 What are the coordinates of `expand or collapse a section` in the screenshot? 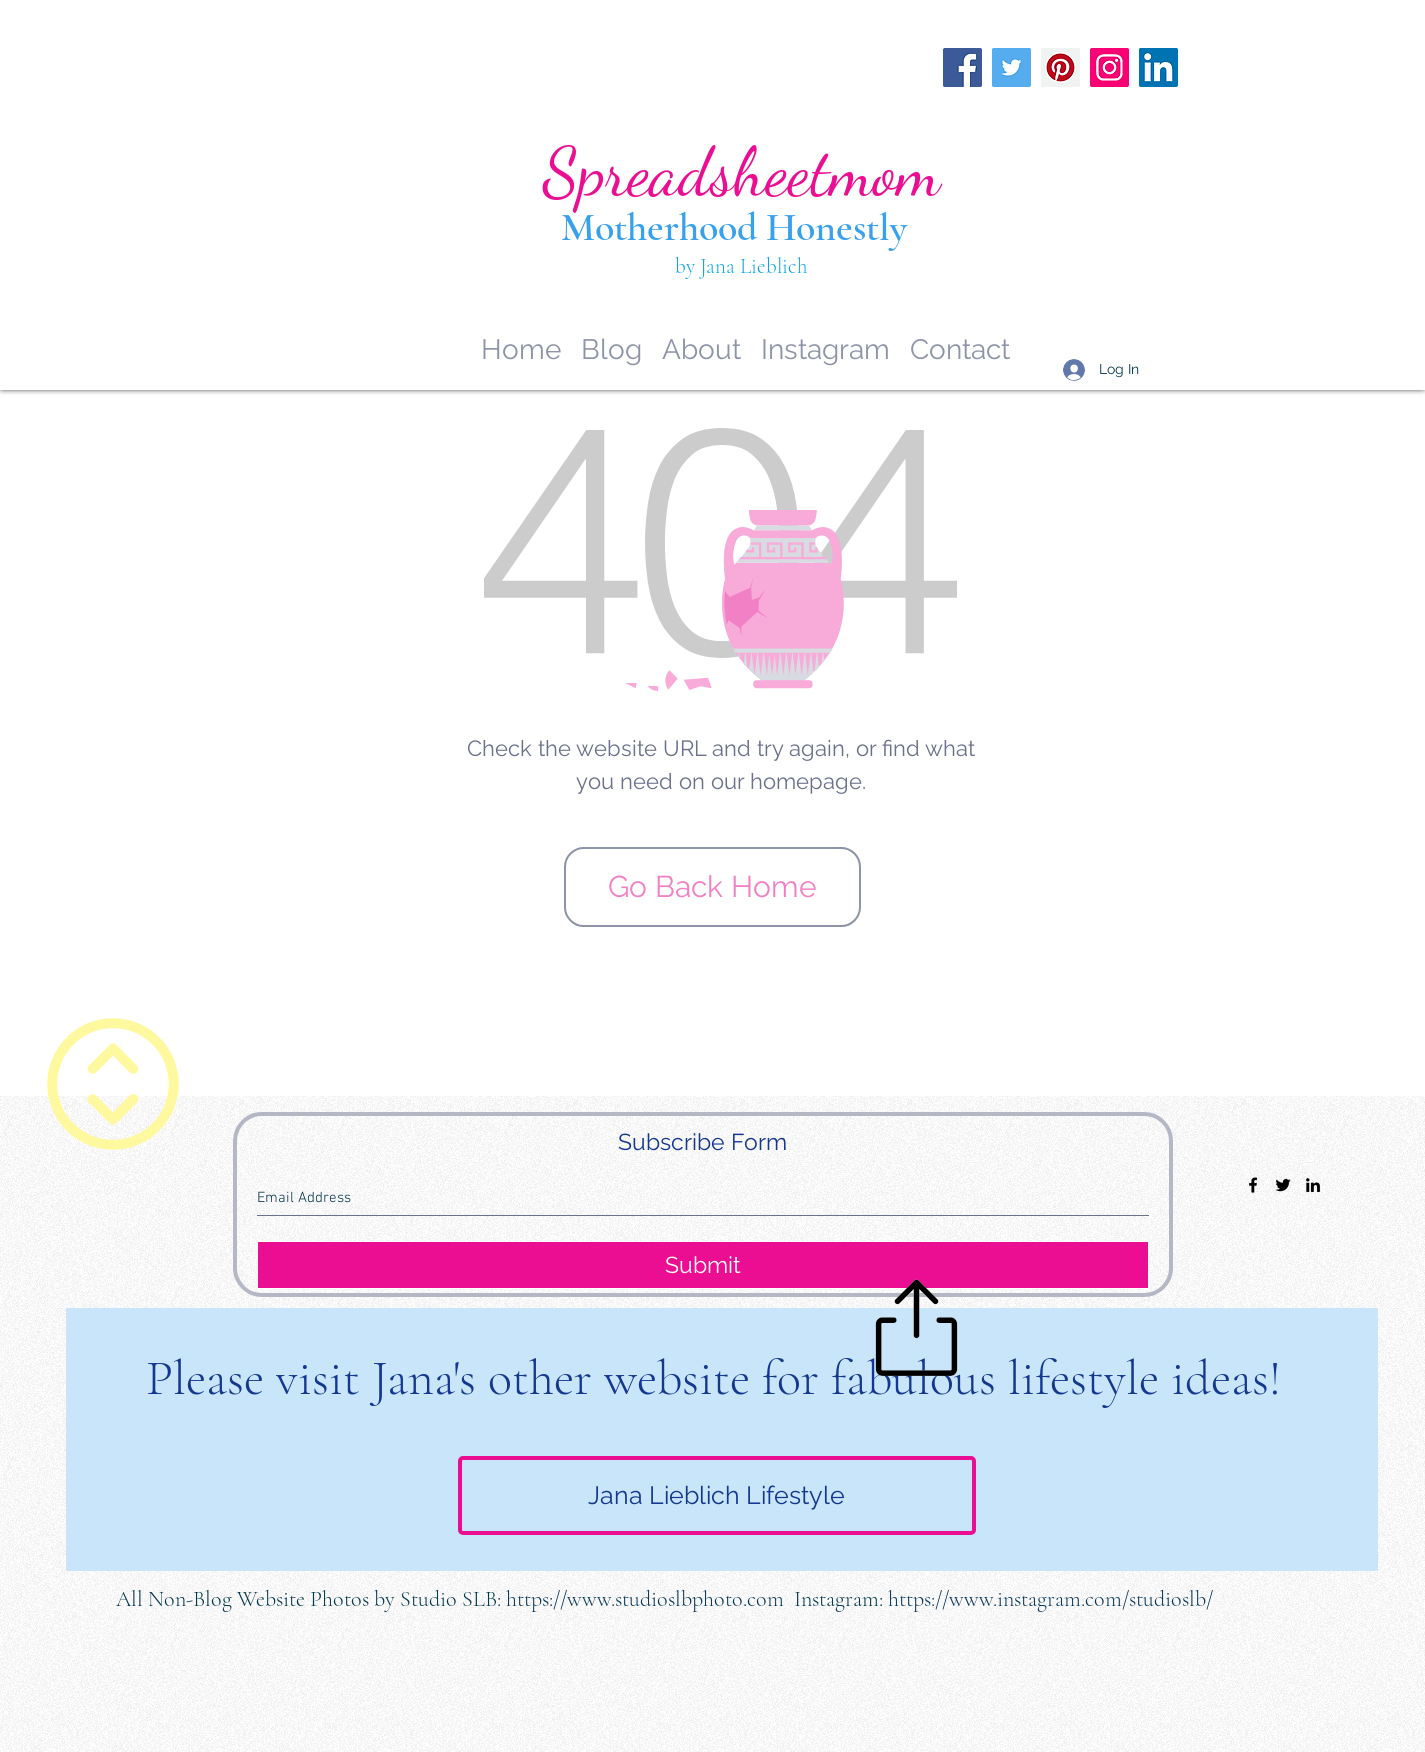 It's located at (113, 1084).